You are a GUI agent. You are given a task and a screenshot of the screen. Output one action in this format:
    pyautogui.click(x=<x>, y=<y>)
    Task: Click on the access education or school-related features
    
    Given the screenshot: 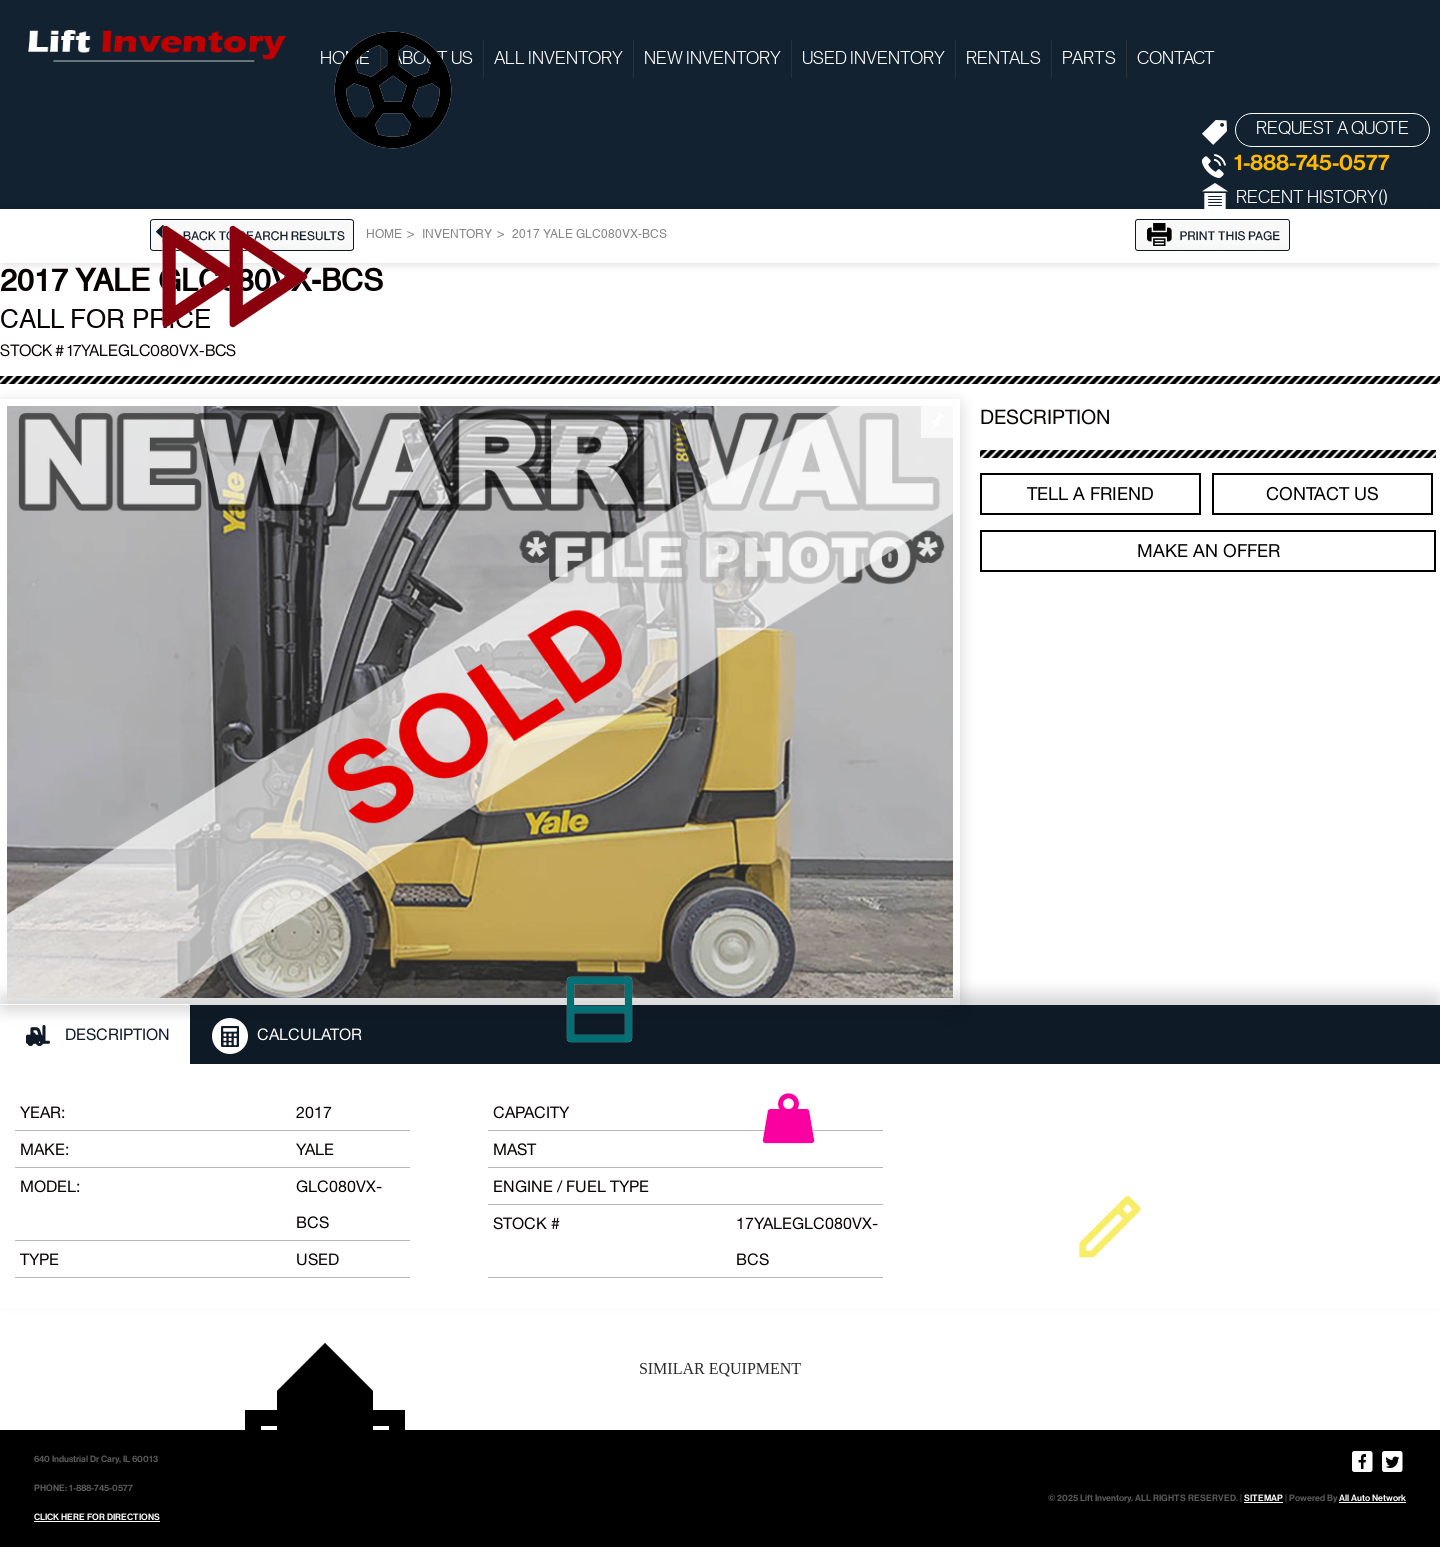 What is the action you would take?
    pyautogui.click(x=325, y=1434)
    